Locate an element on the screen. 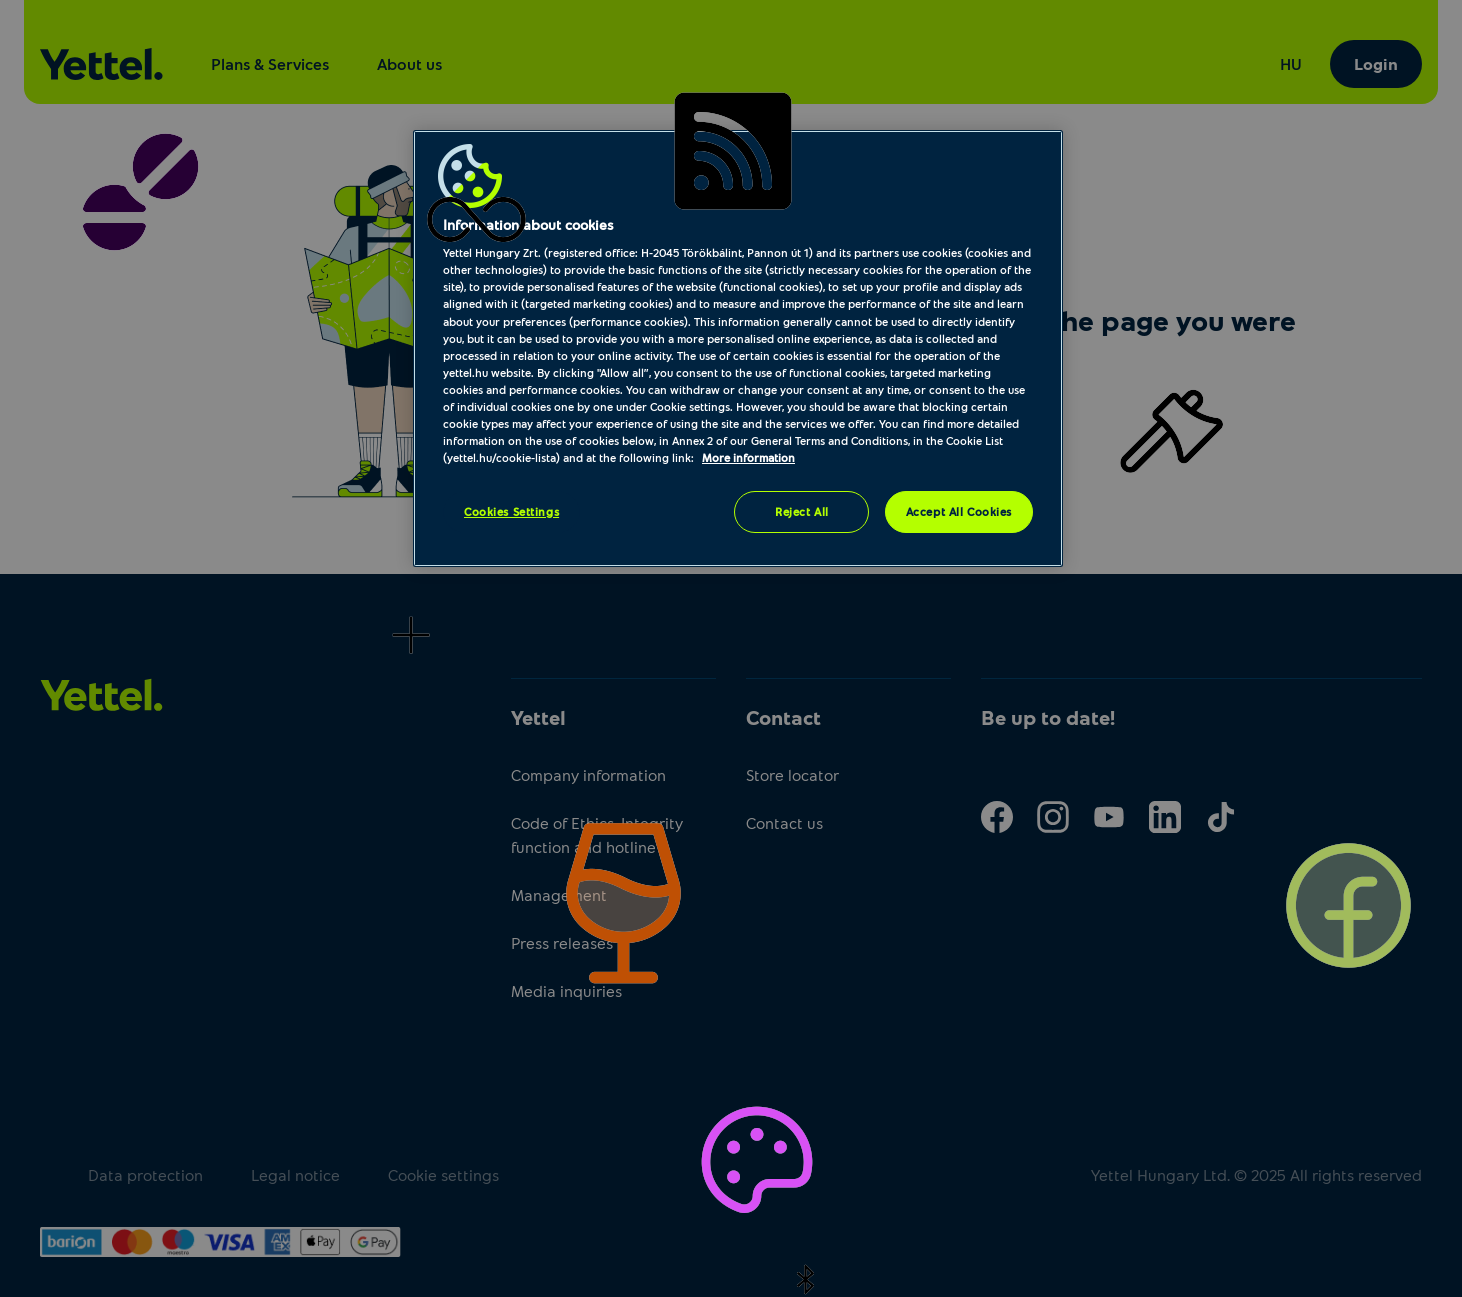  subscribe to RSS feed is located at coordinates (733, 151).